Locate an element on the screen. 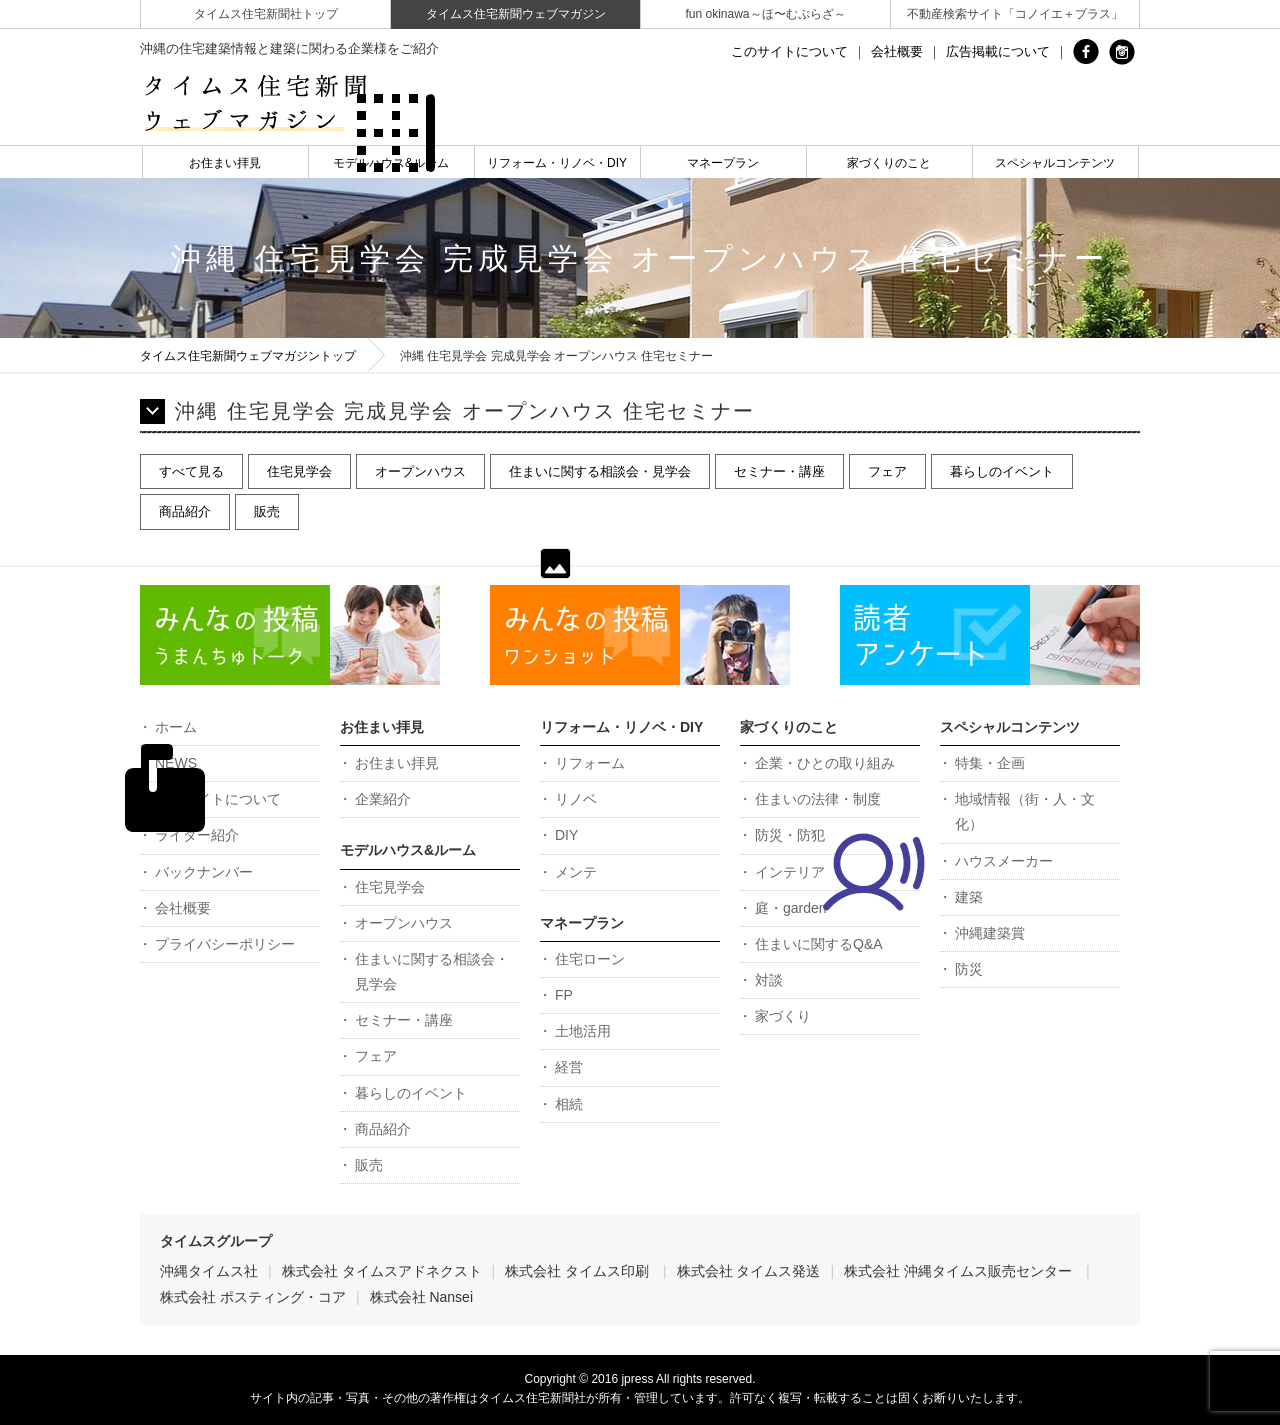 The image size is (1280, 1425). view image or photo is located at coordinates (555, 563).